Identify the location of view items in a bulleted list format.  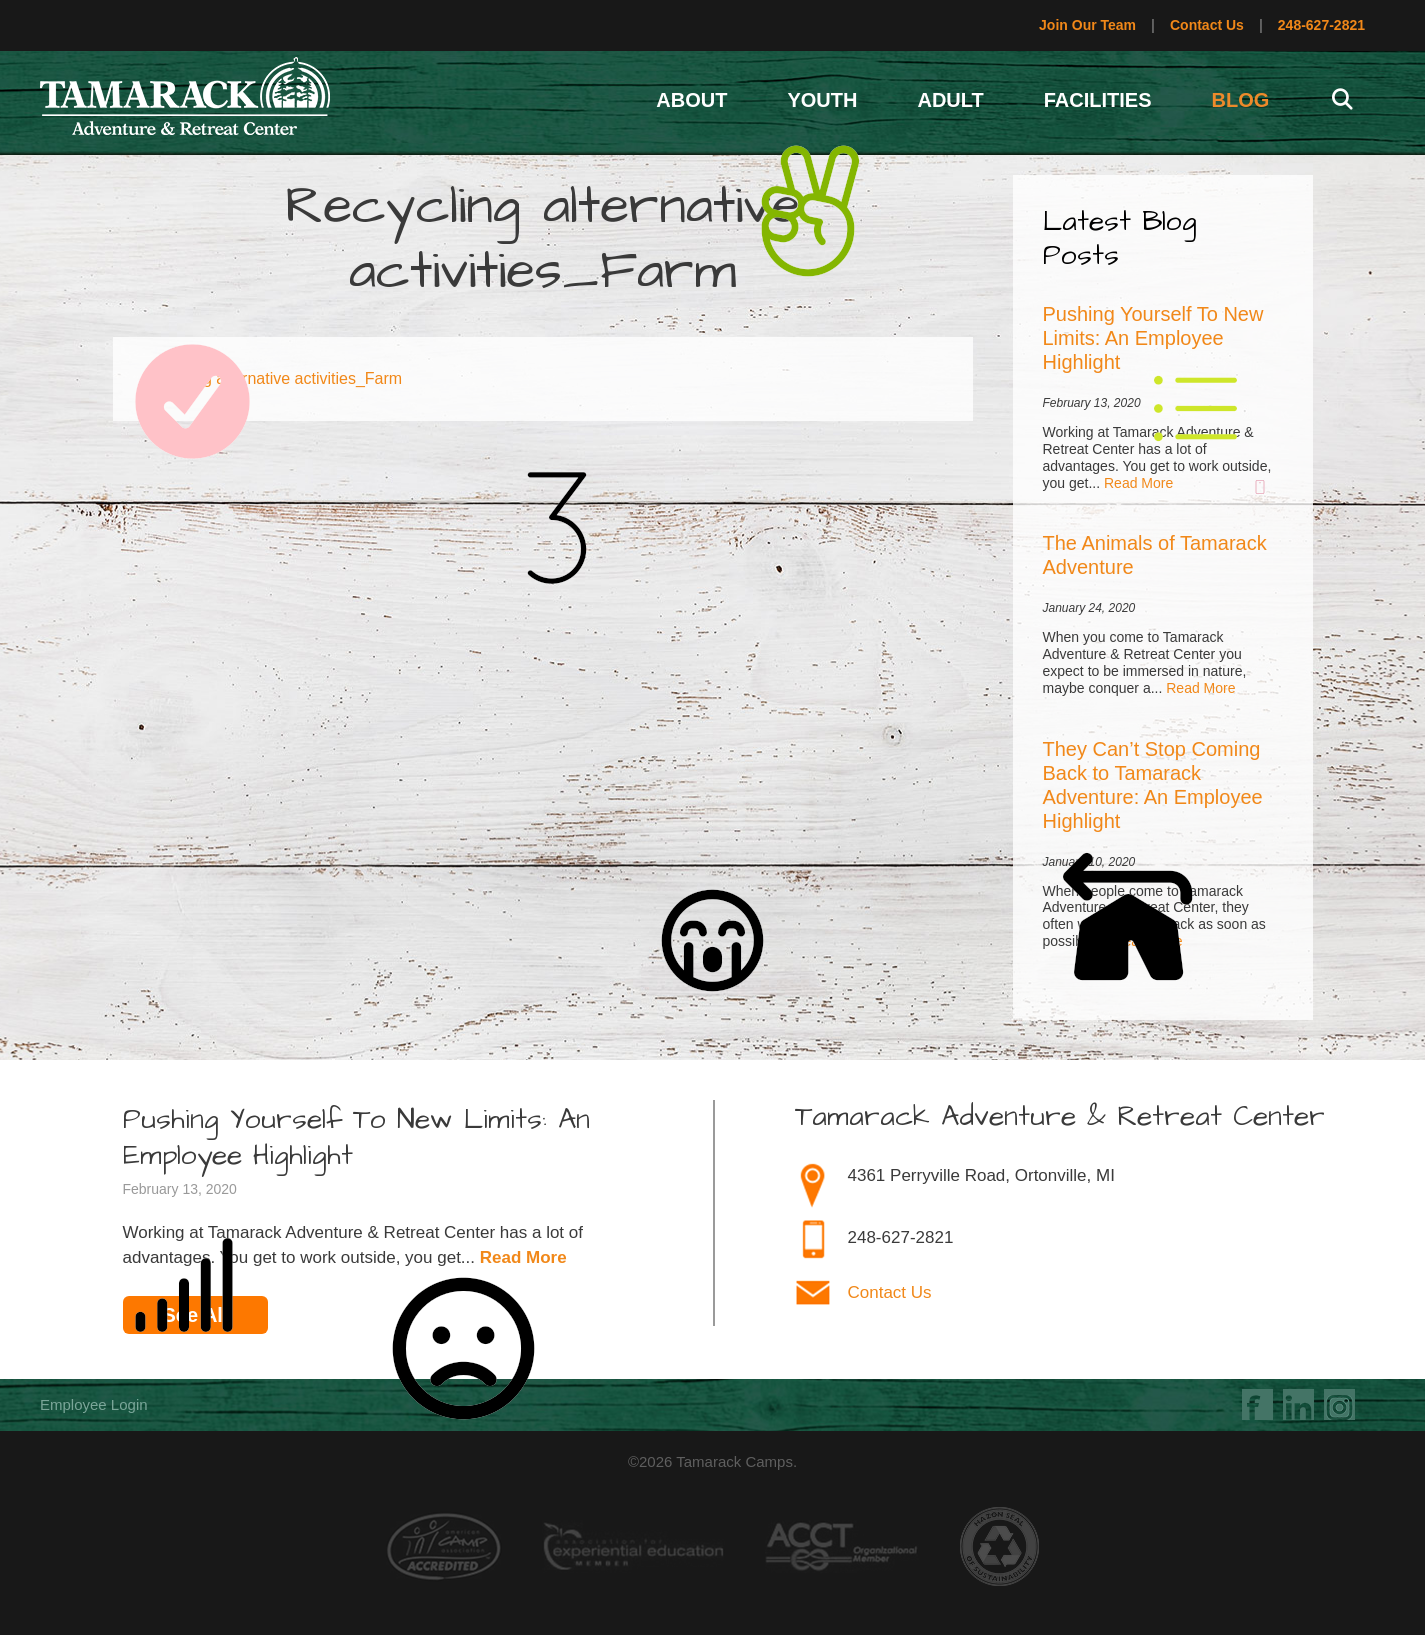
(1195, 408).